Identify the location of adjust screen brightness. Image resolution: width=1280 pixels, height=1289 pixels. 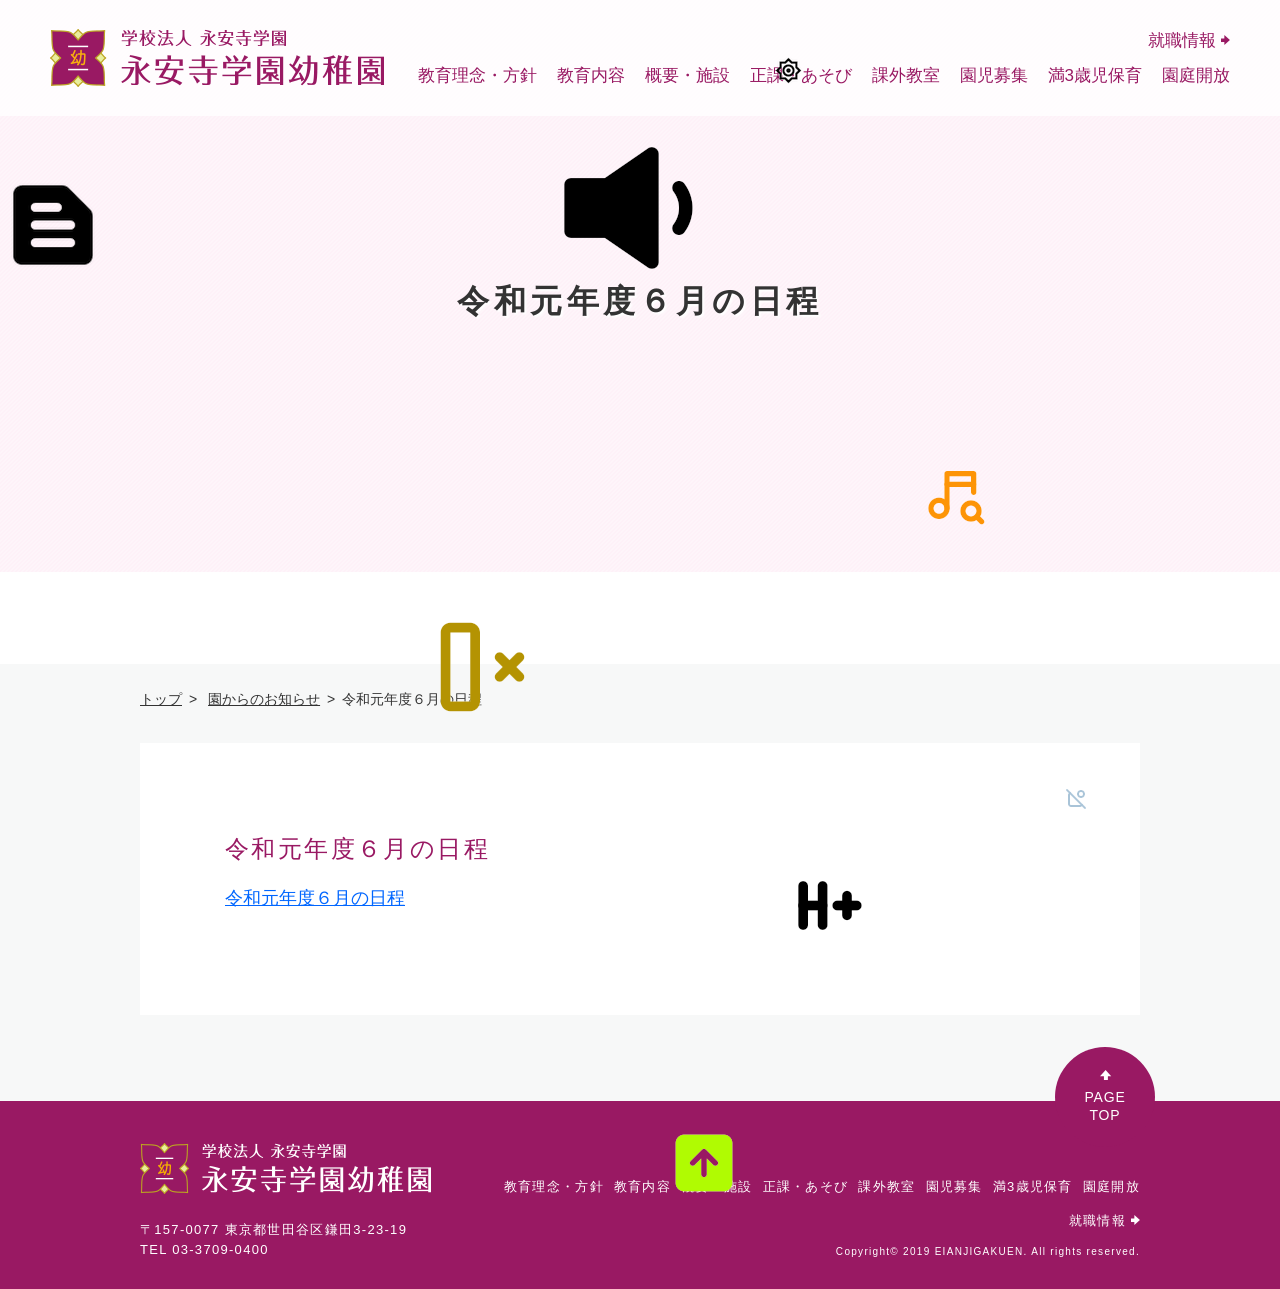
(788, 70).